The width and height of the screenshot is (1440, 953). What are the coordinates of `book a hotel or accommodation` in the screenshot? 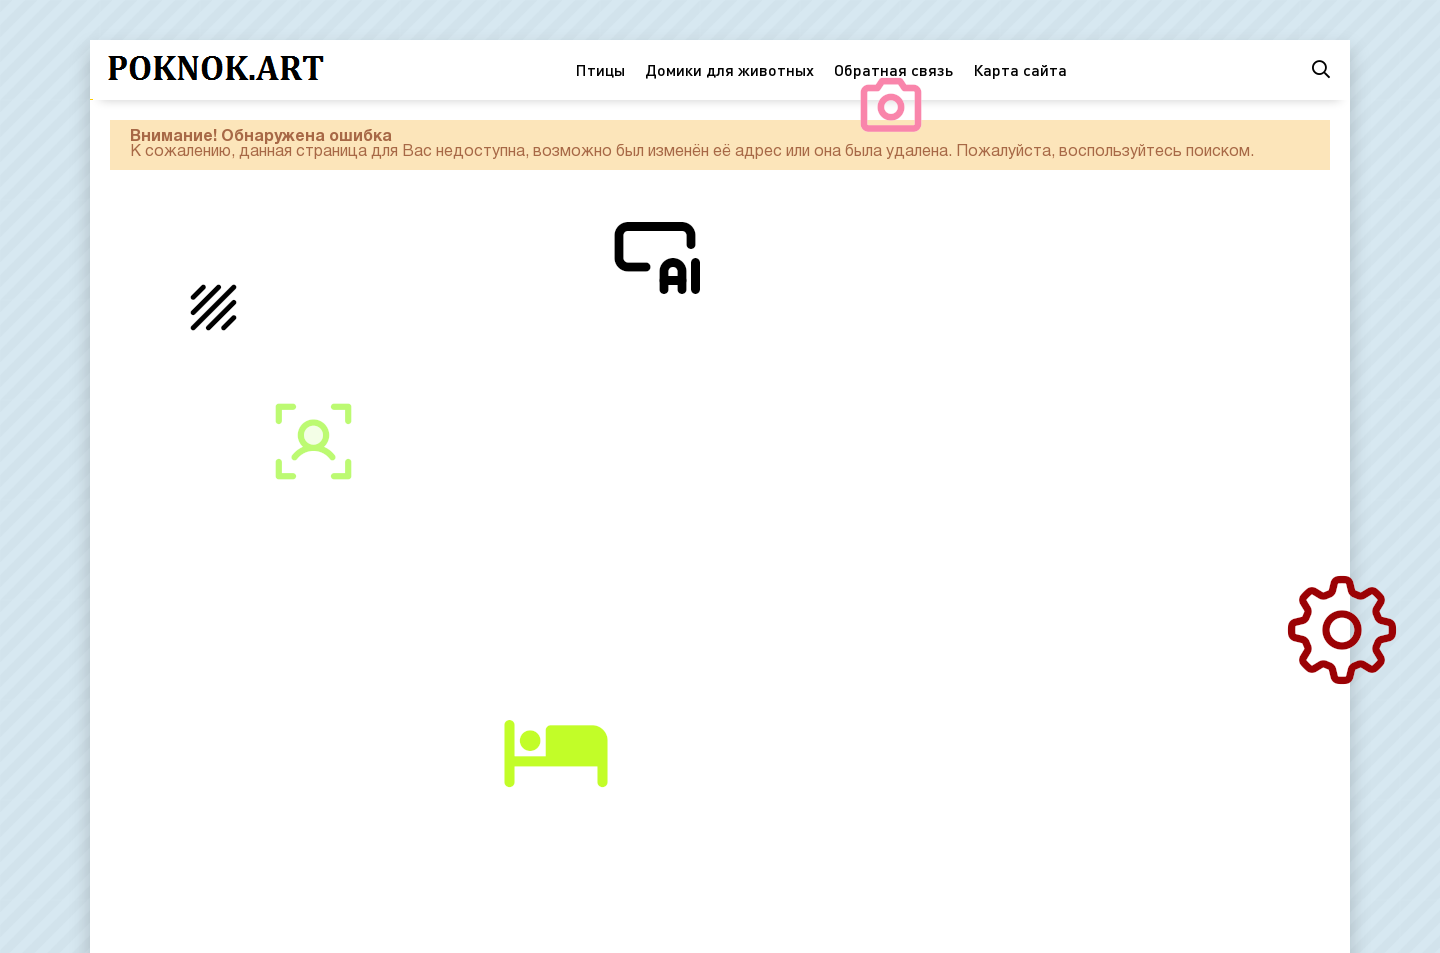 It's located at (556, 751).